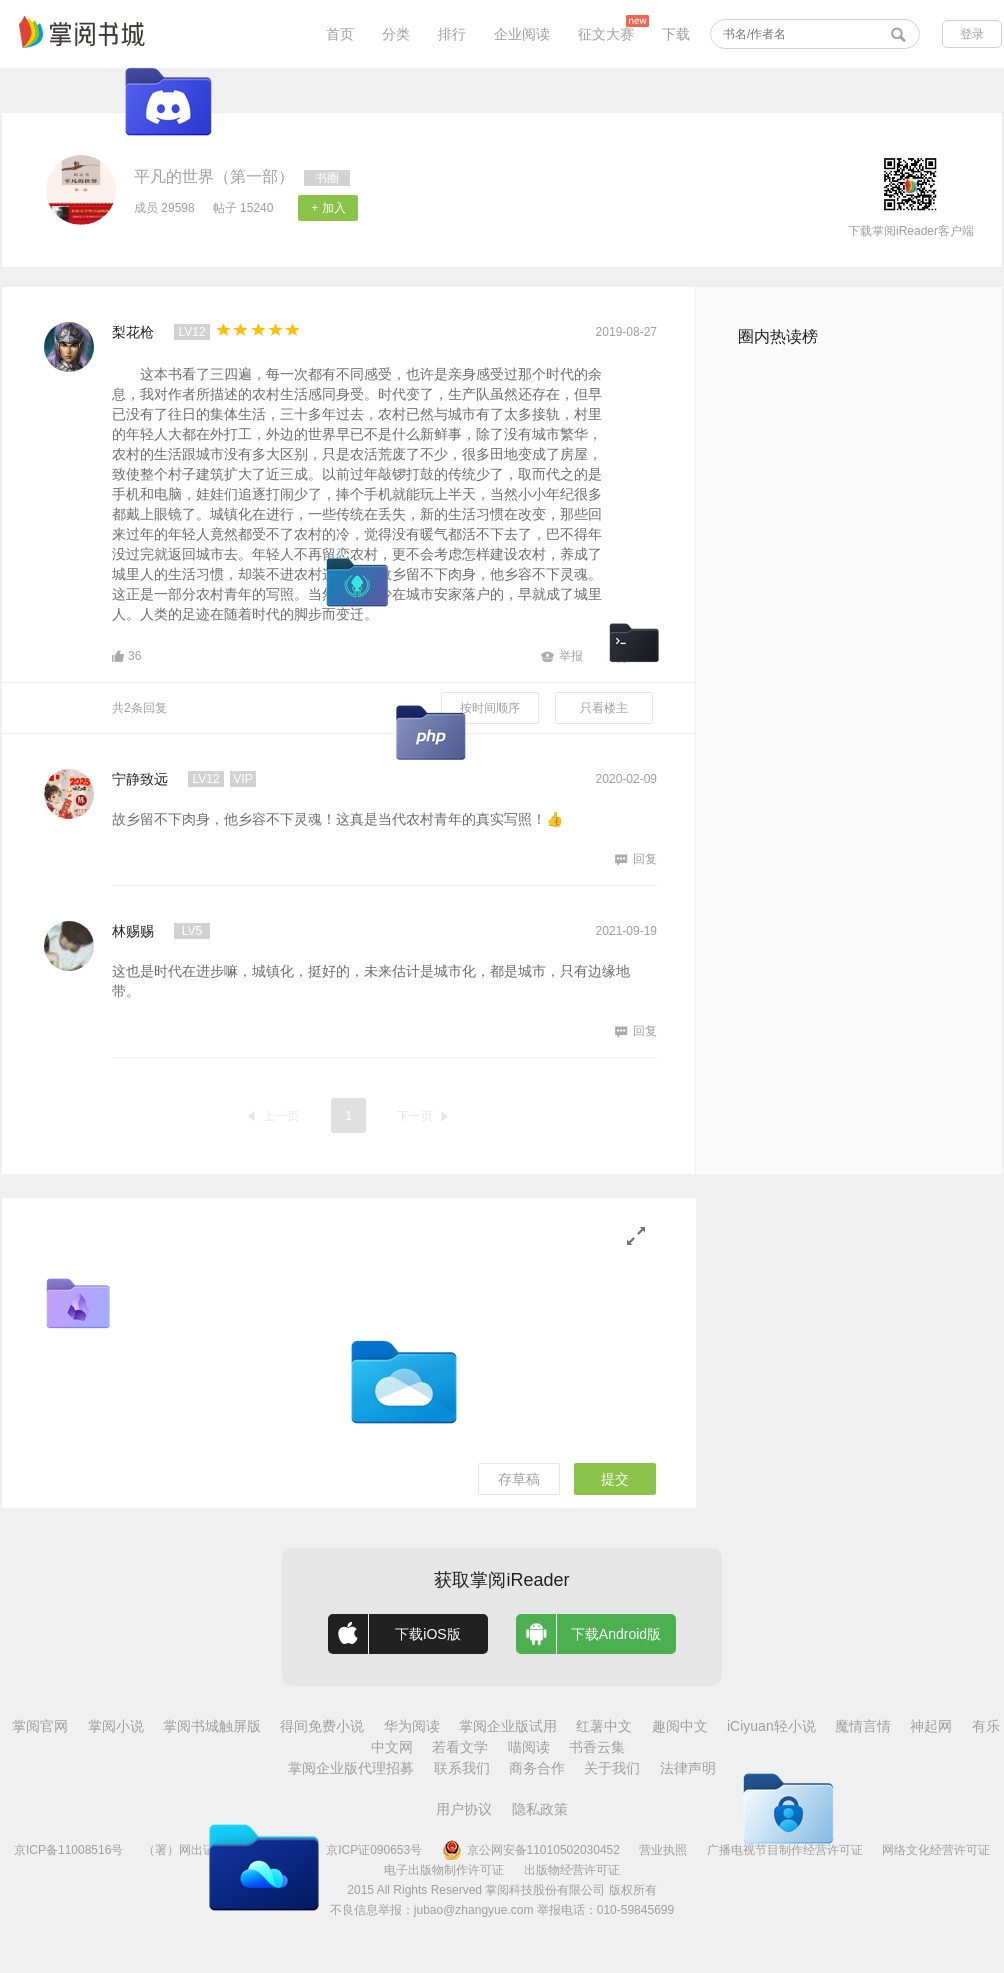 This screenshot has height=1973, width=1004. What do you see at coordinates (788, 1811) in the screenshot?
I see `folder containing microsoft authenticator app data` at bounding box center [788, 1811].